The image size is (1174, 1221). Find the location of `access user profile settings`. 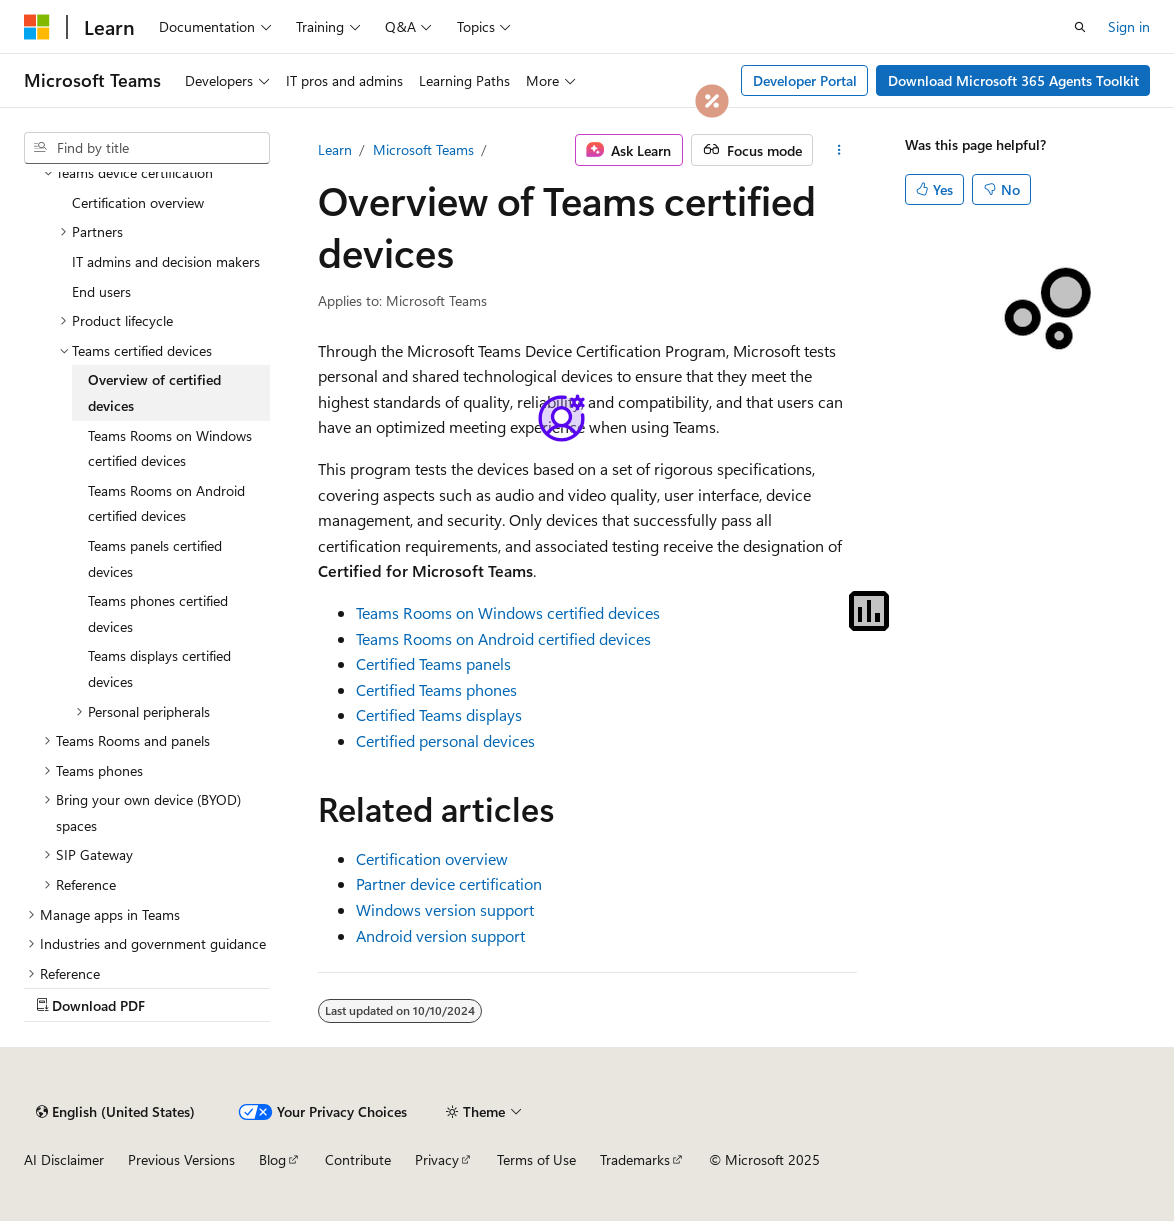

access user profile settings is located at coordinates (561, 418).